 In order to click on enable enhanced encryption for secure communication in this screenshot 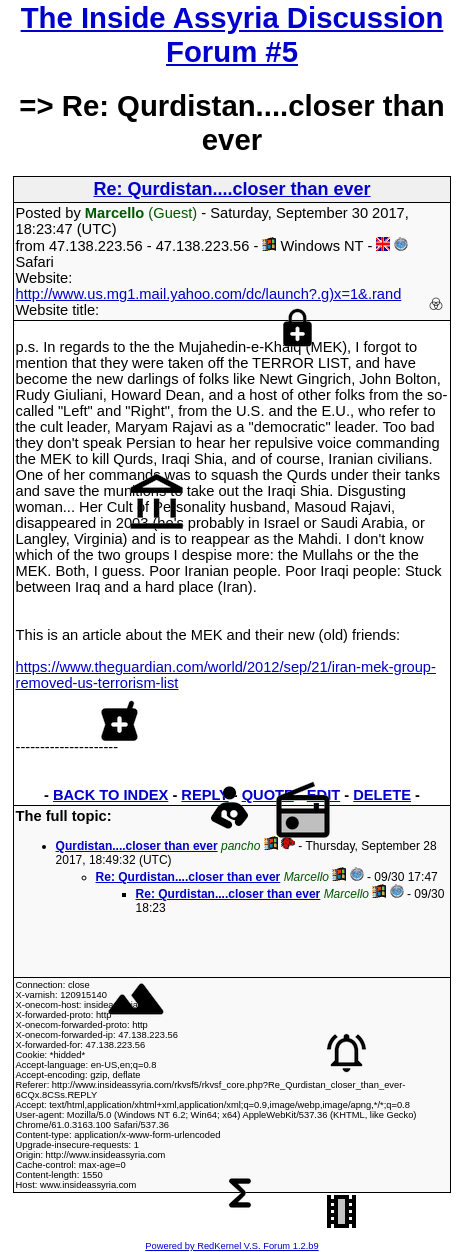, I will do `click(297, 328)`.